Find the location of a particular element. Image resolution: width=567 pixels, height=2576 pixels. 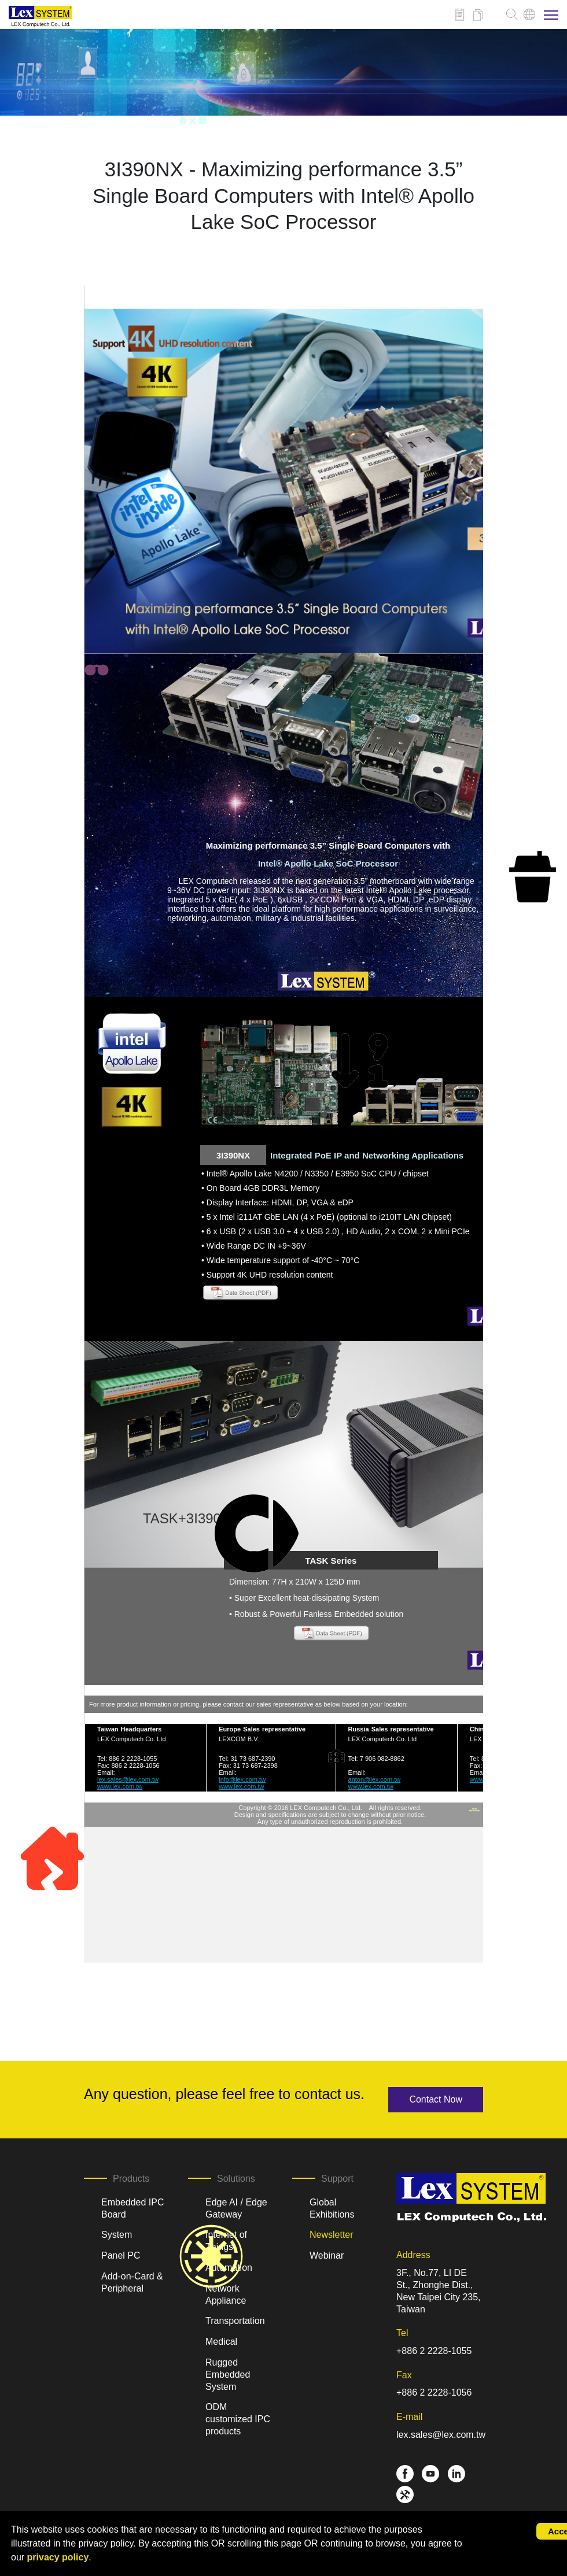

visit the noun project website is located at coordinates (193, 121).